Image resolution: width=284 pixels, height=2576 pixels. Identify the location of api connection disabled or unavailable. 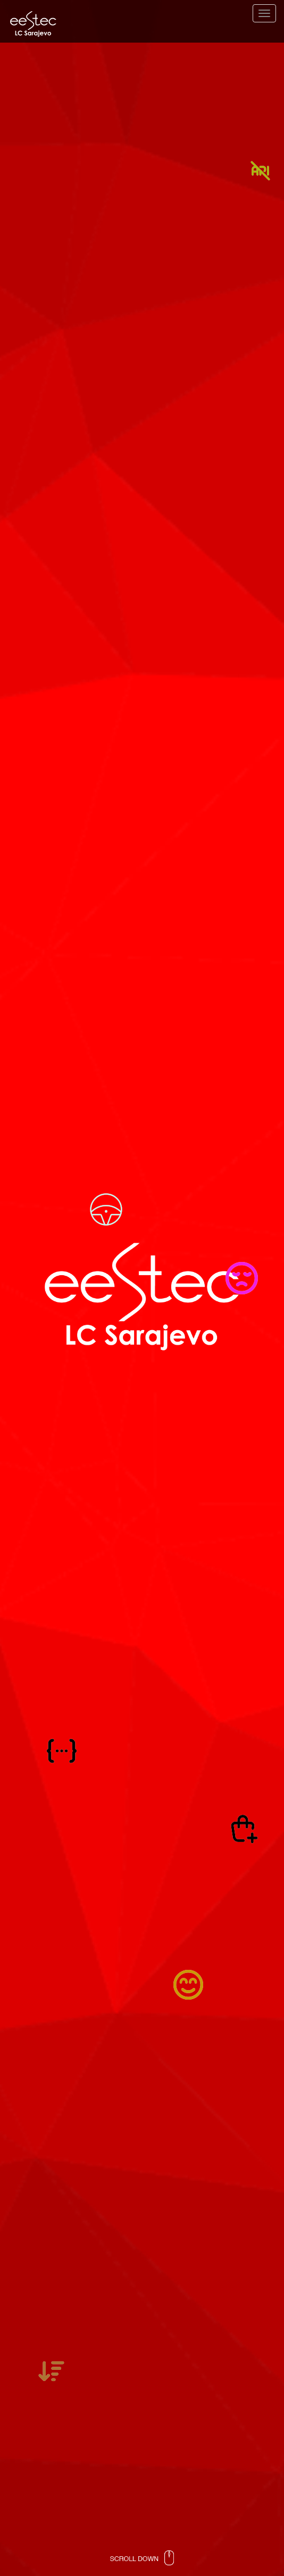
(260, 170).